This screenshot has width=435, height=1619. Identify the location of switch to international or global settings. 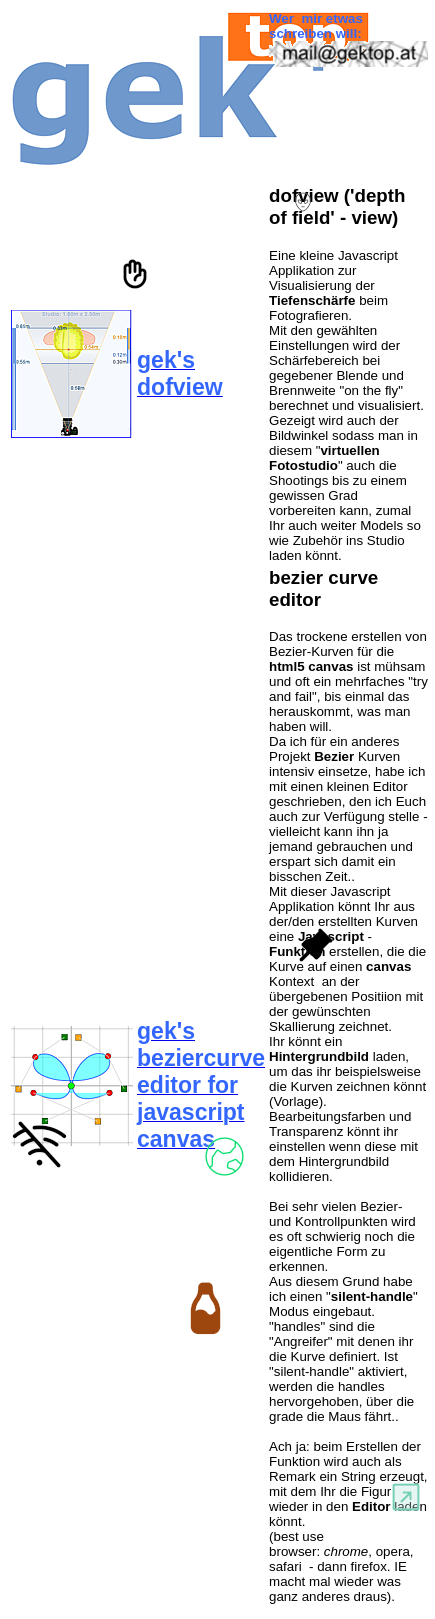
(224, 1156).